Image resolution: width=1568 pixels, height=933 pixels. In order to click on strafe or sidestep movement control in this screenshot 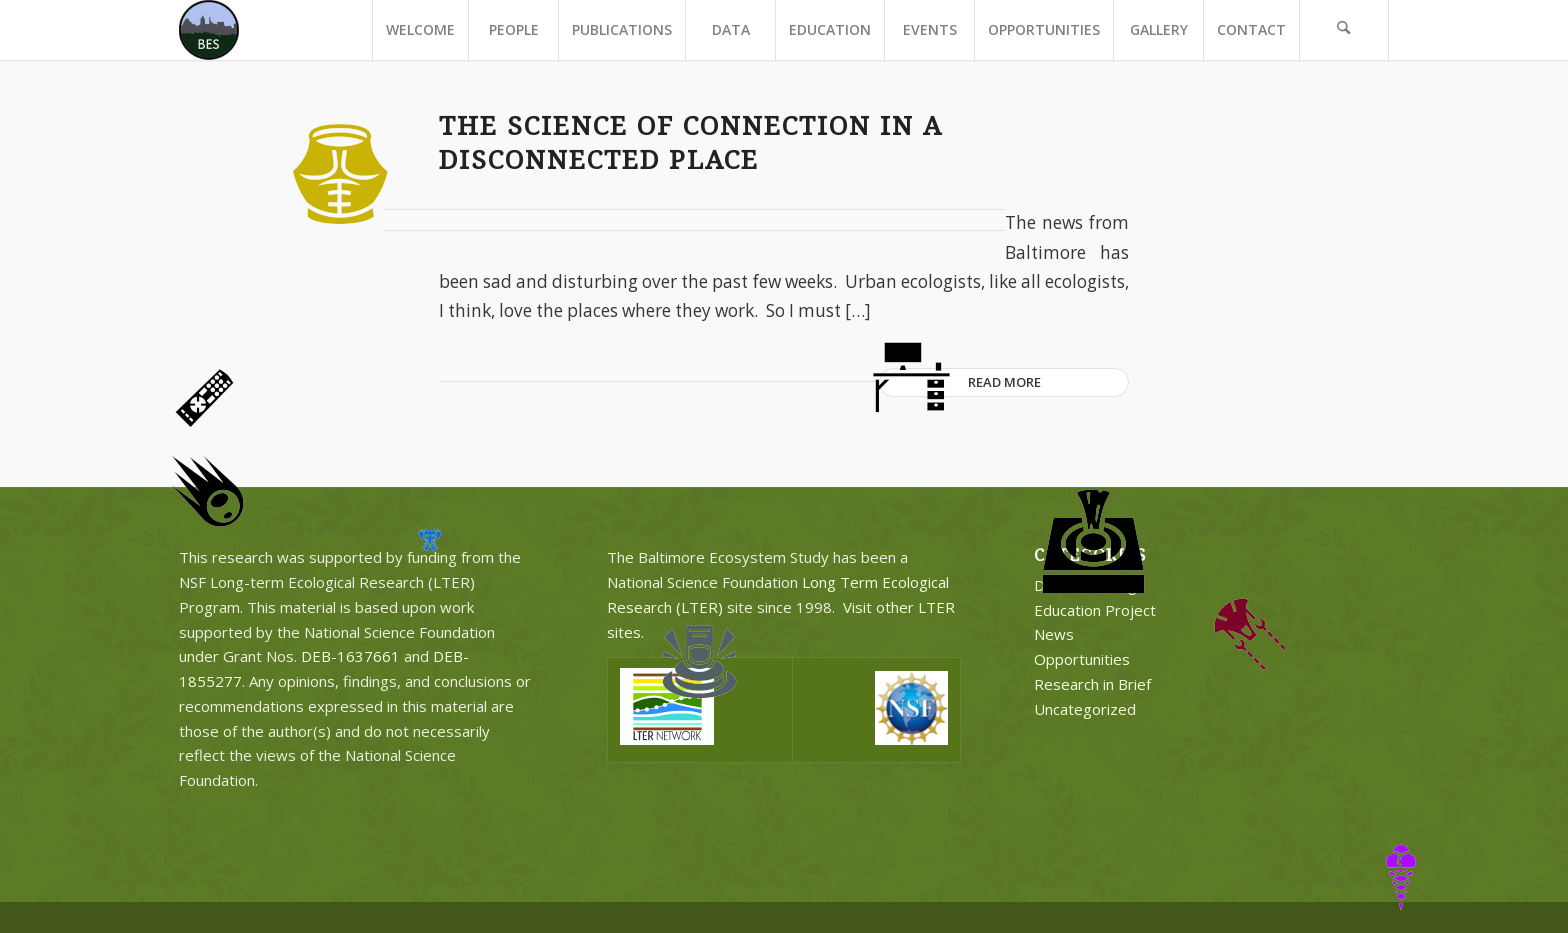, I will do `click(1251, 634)`.